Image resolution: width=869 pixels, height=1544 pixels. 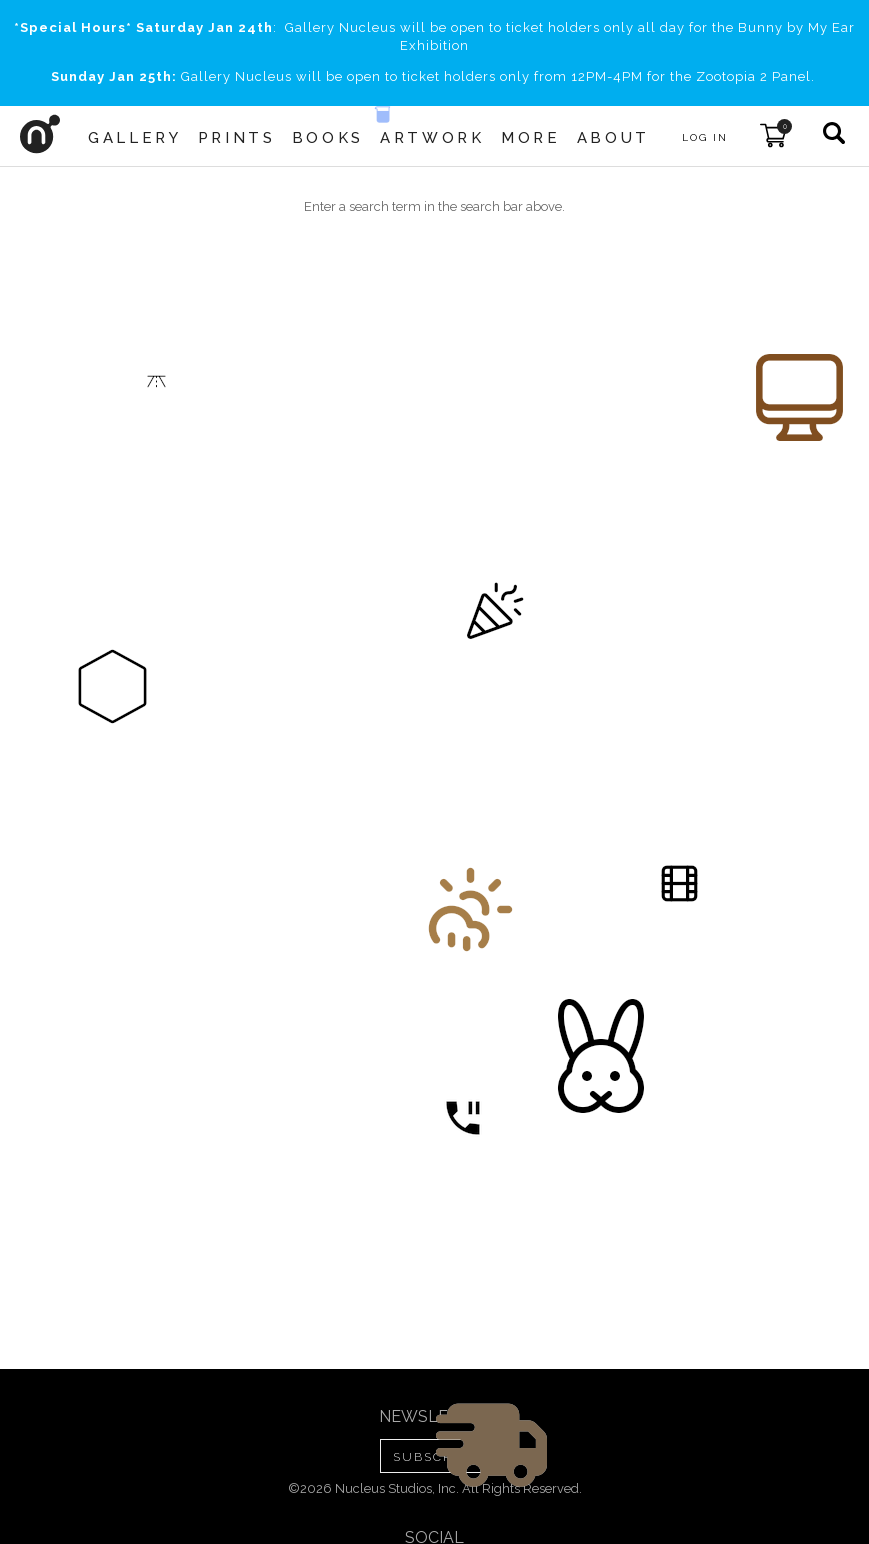 What do you see at coordinates (601, 1058) in the screenshot?
I see `access pet or animal-related features` at bounding box center [601, 1058].